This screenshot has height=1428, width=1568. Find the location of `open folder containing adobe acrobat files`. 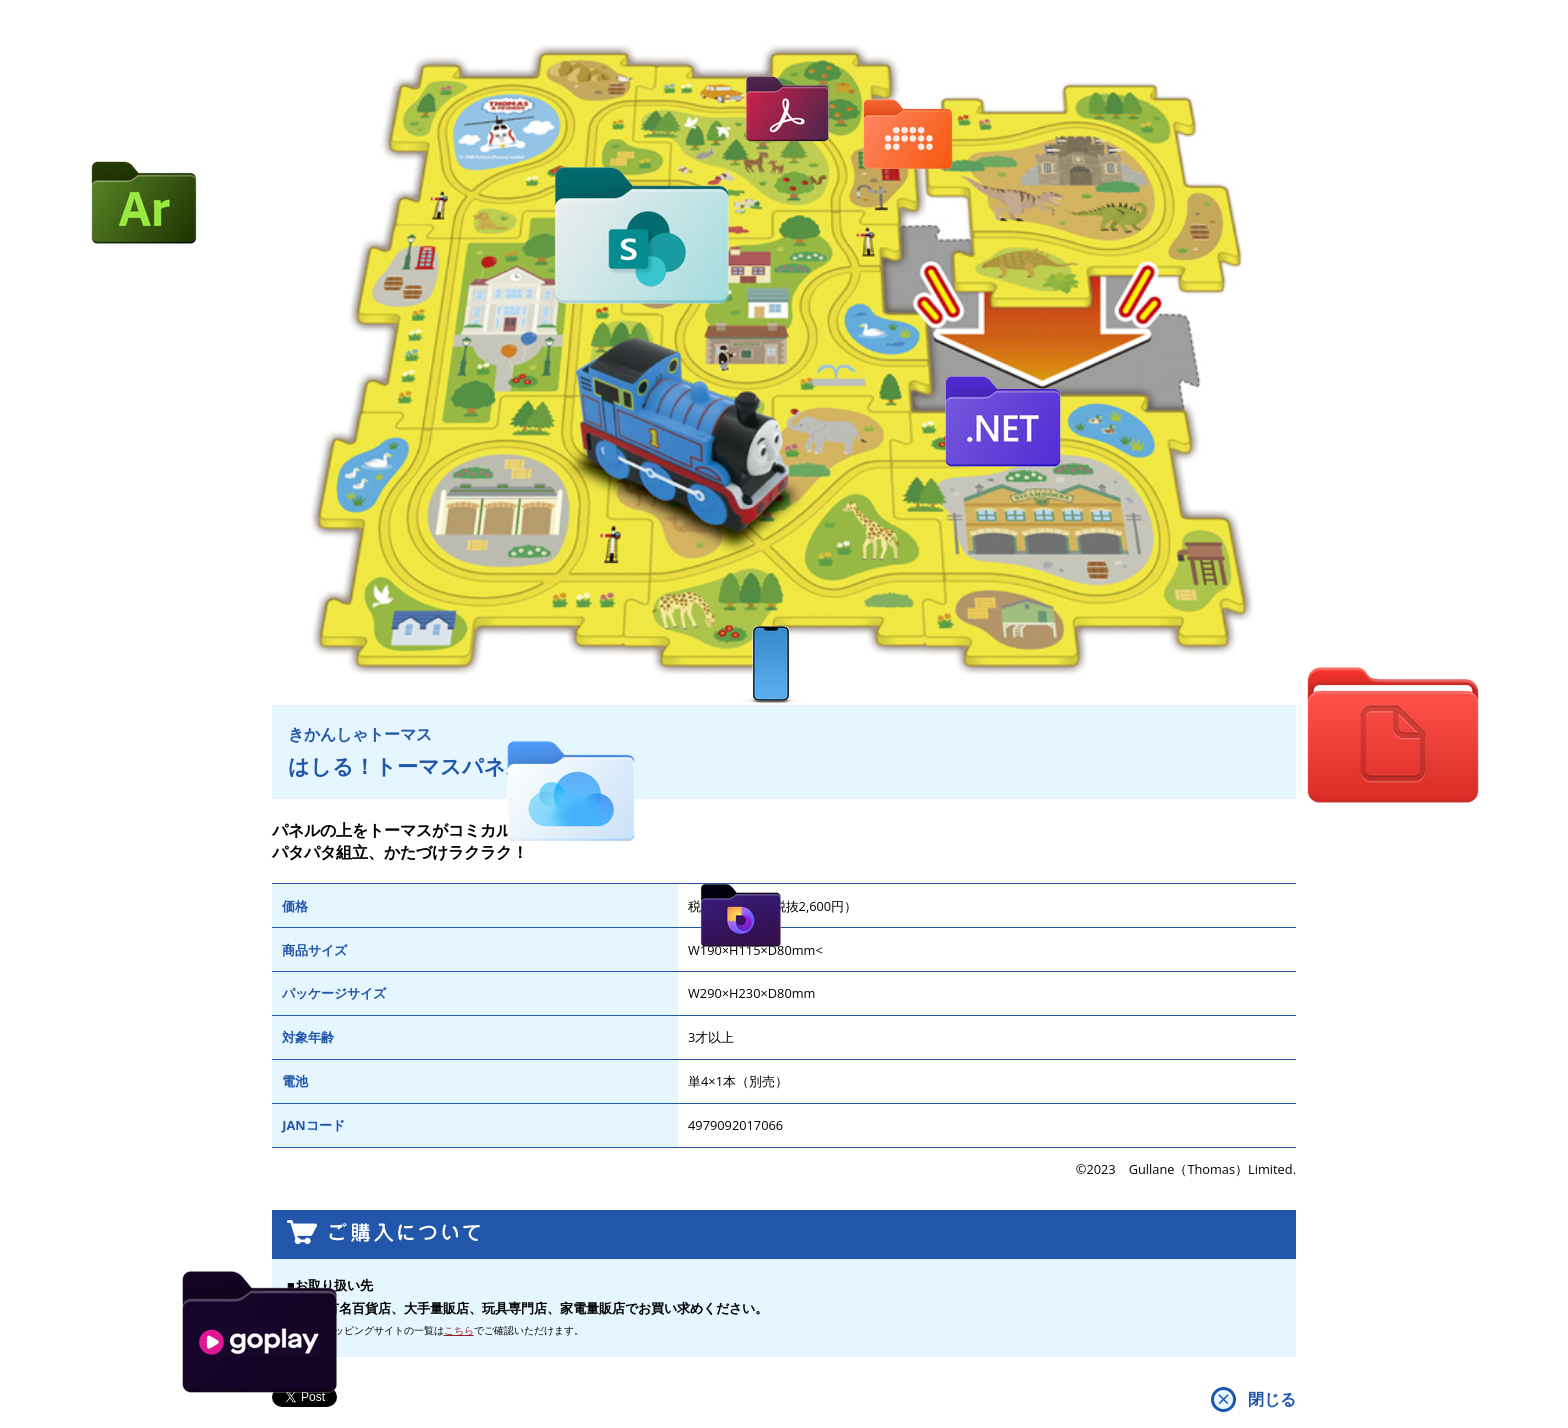

open folder containing adobe acrobat files is located at coordinates (787, 111).